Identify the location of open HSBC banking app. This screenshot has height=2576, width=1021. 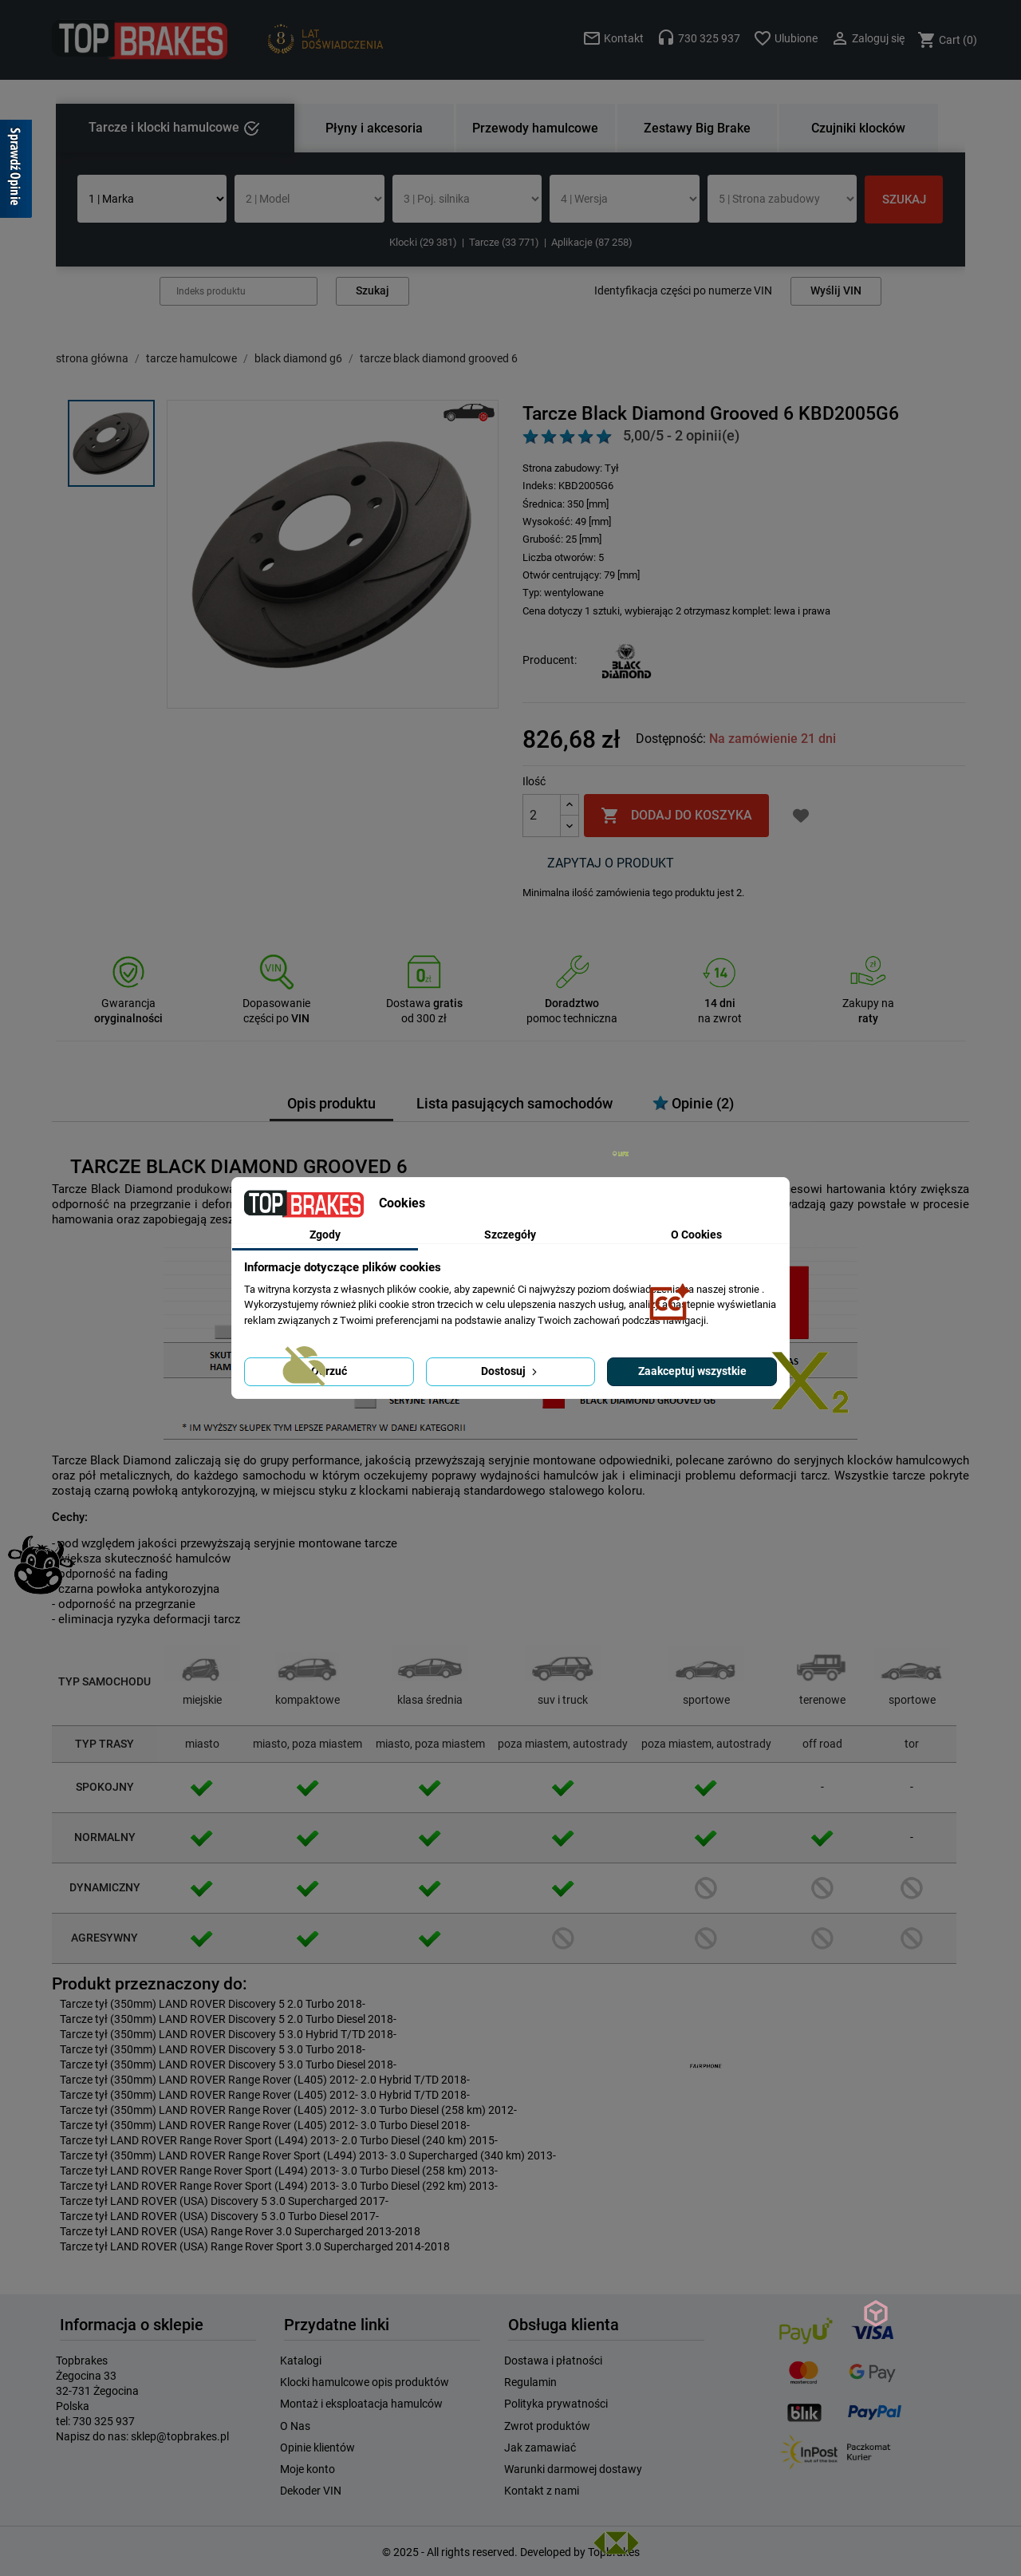
(616, 2542).